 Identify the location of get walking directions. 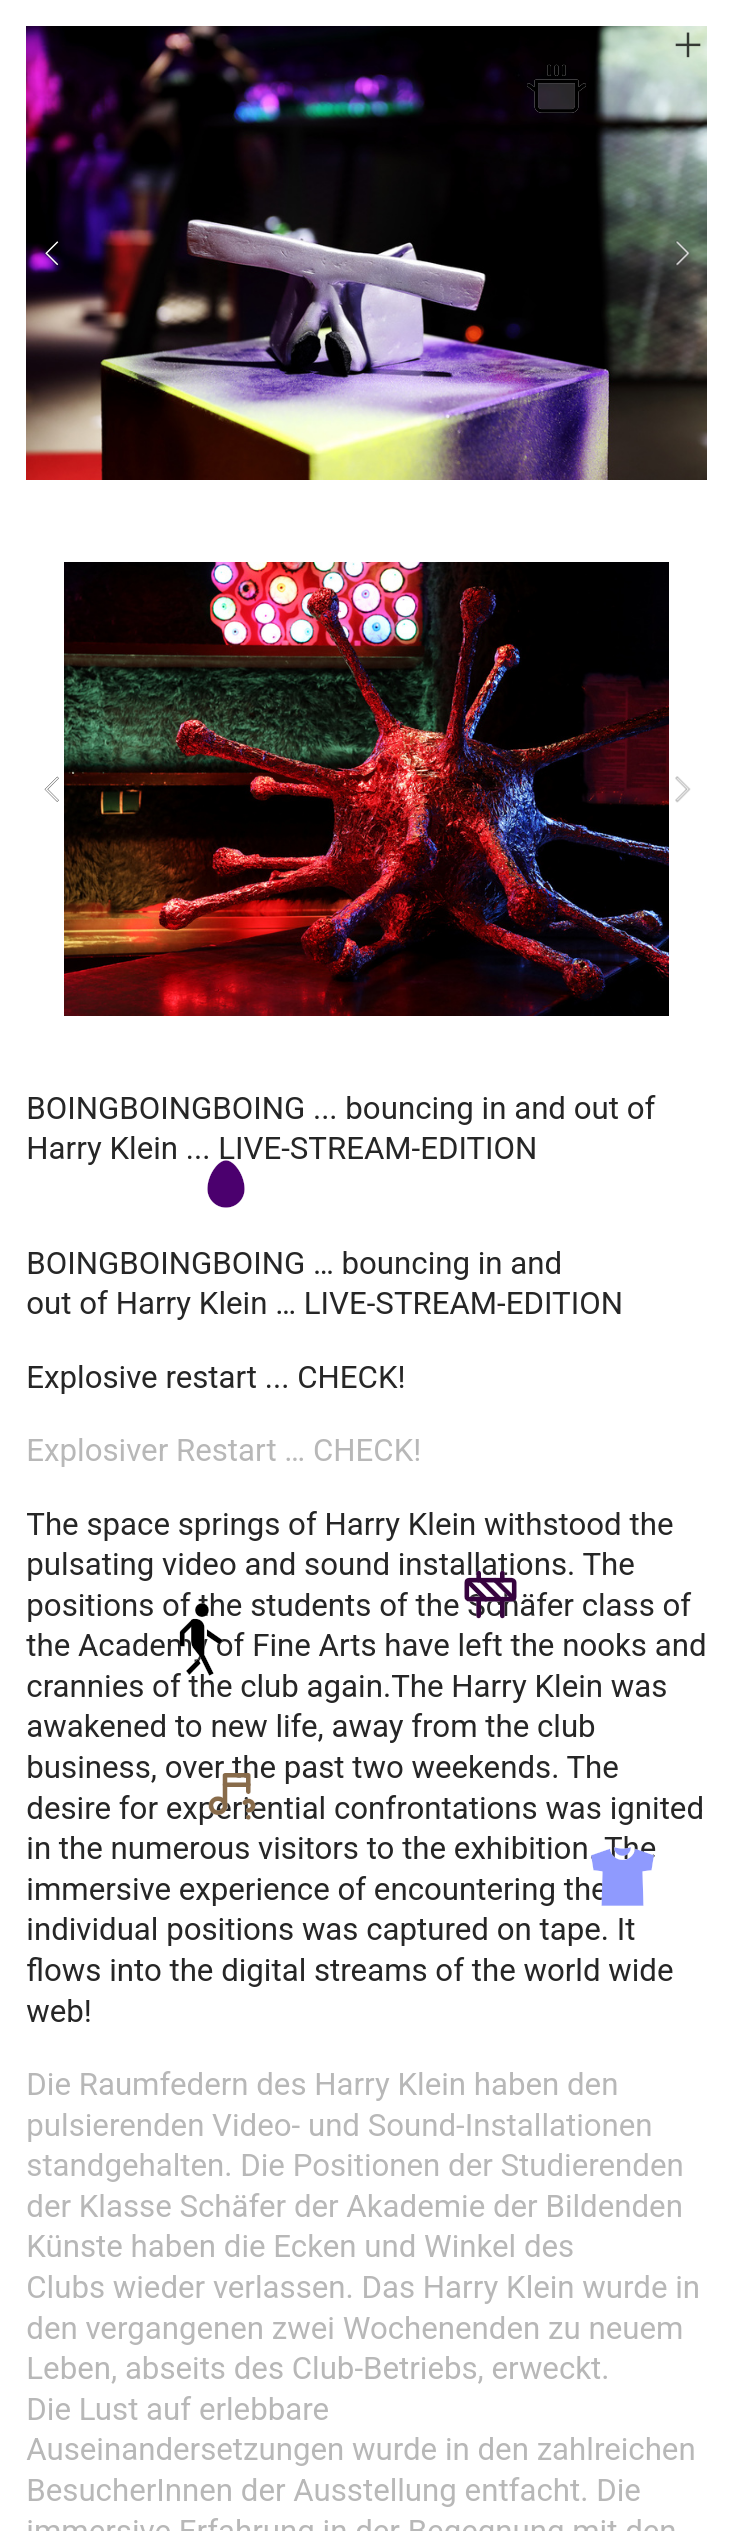
(201, 1638).